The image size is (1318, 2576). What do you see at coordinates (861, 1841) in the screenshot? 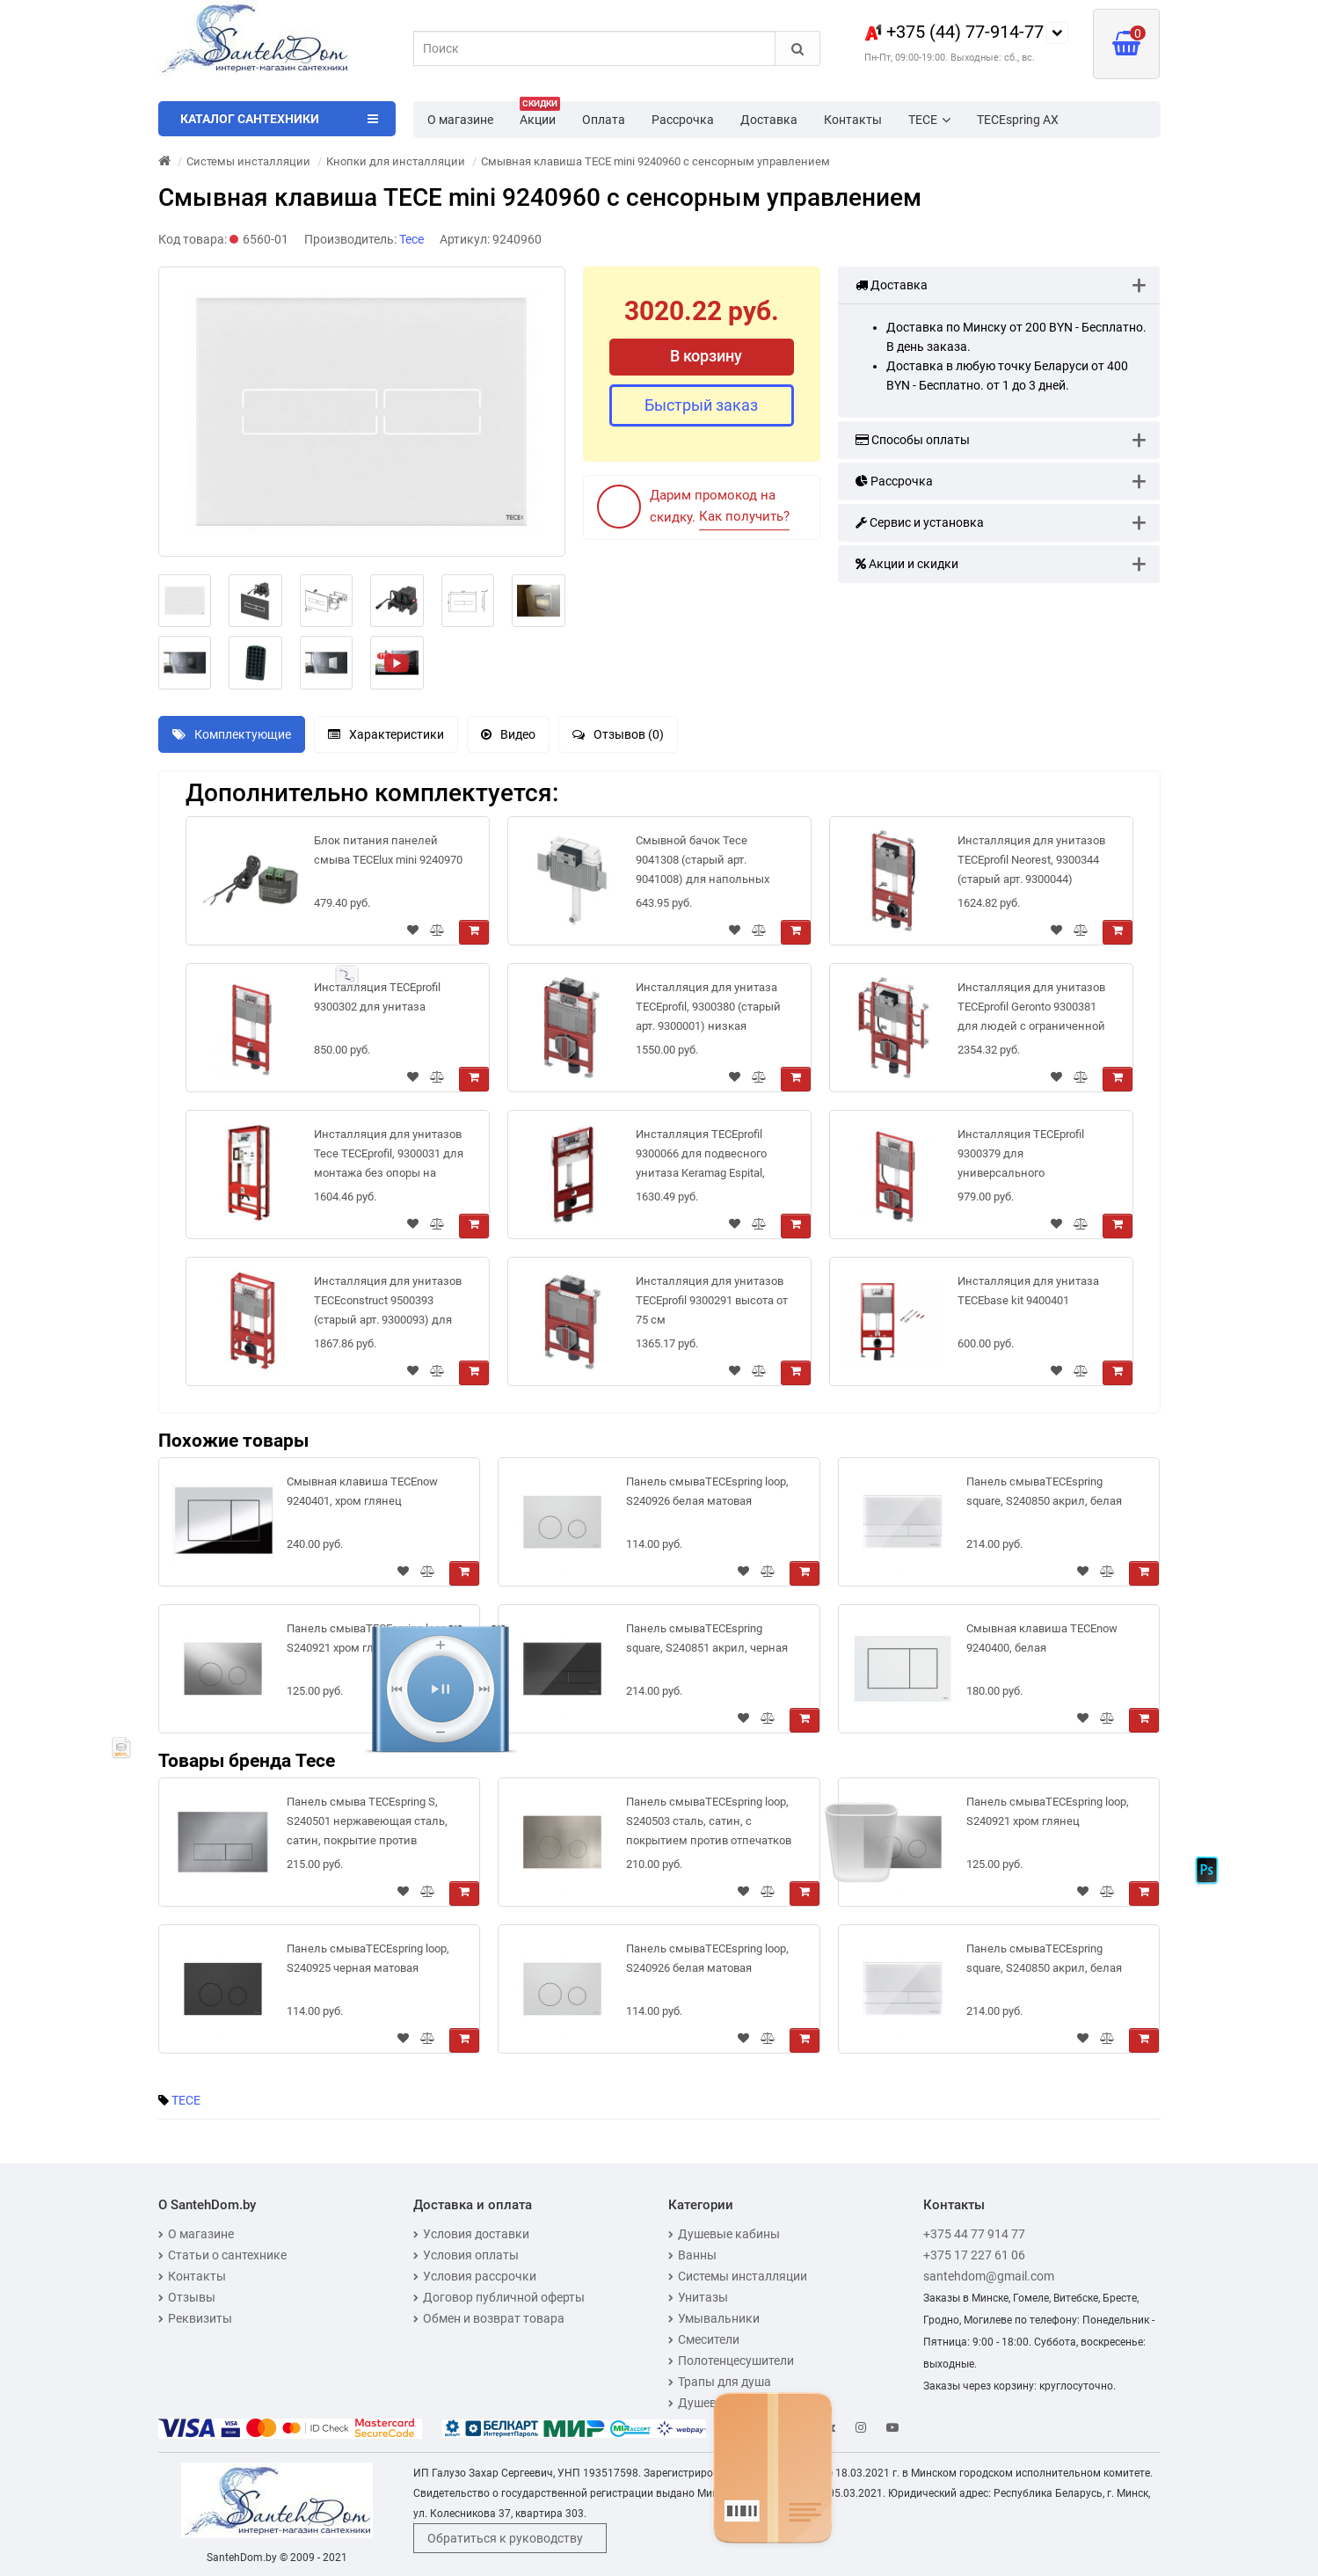
I see `open the trash to view deleted items` at bounding box center [861, 1841].